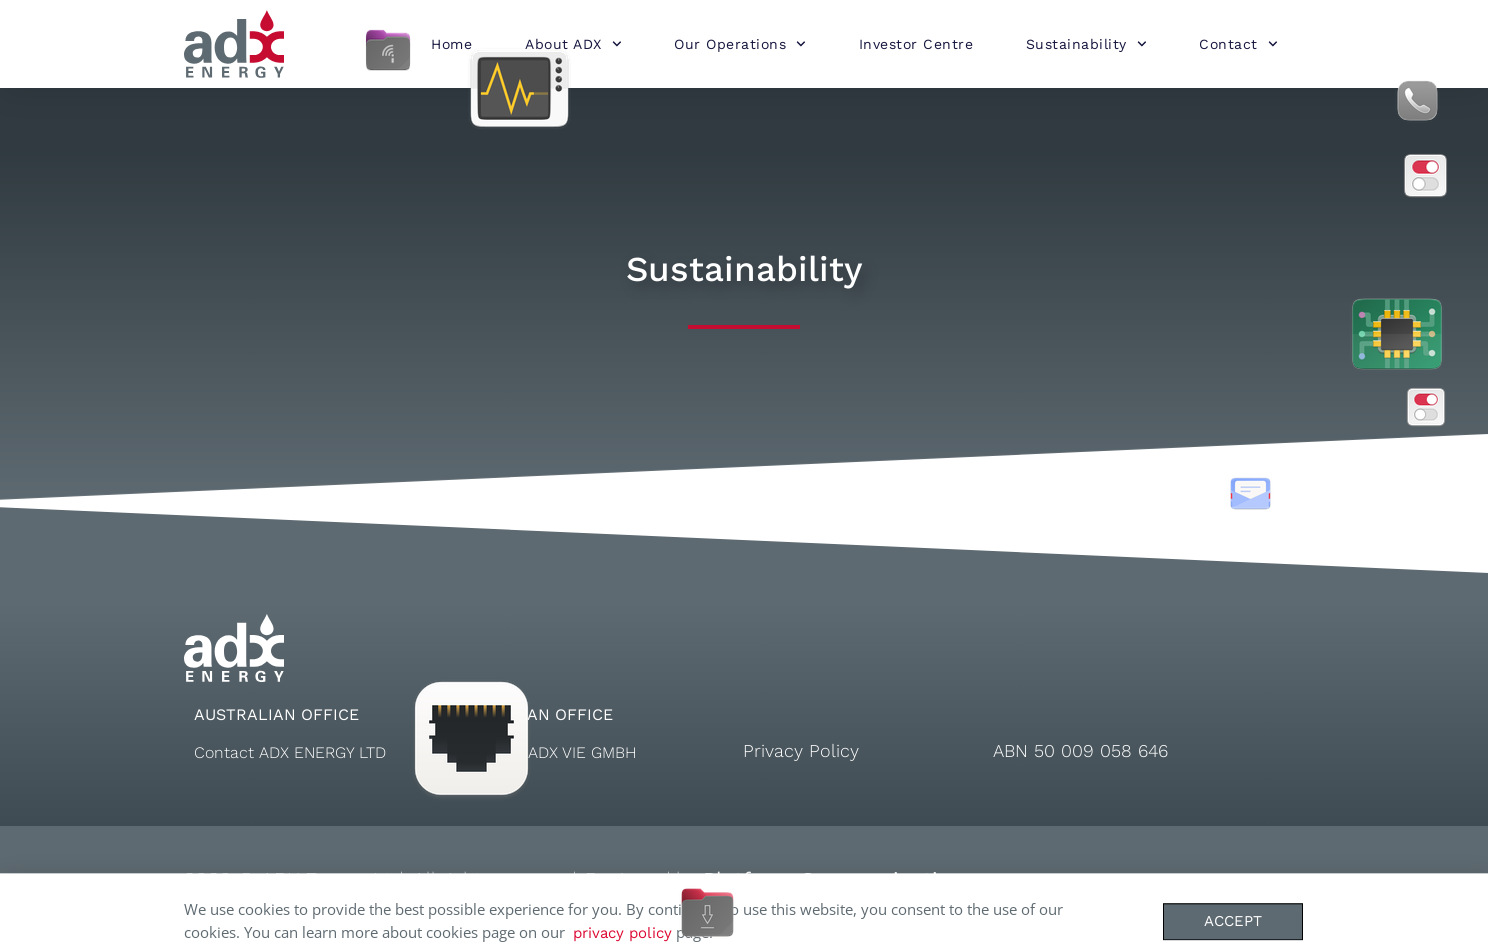  Describe the element at coordinates (519, 88) in the screenshot. I see `open system monitor application` at that location.